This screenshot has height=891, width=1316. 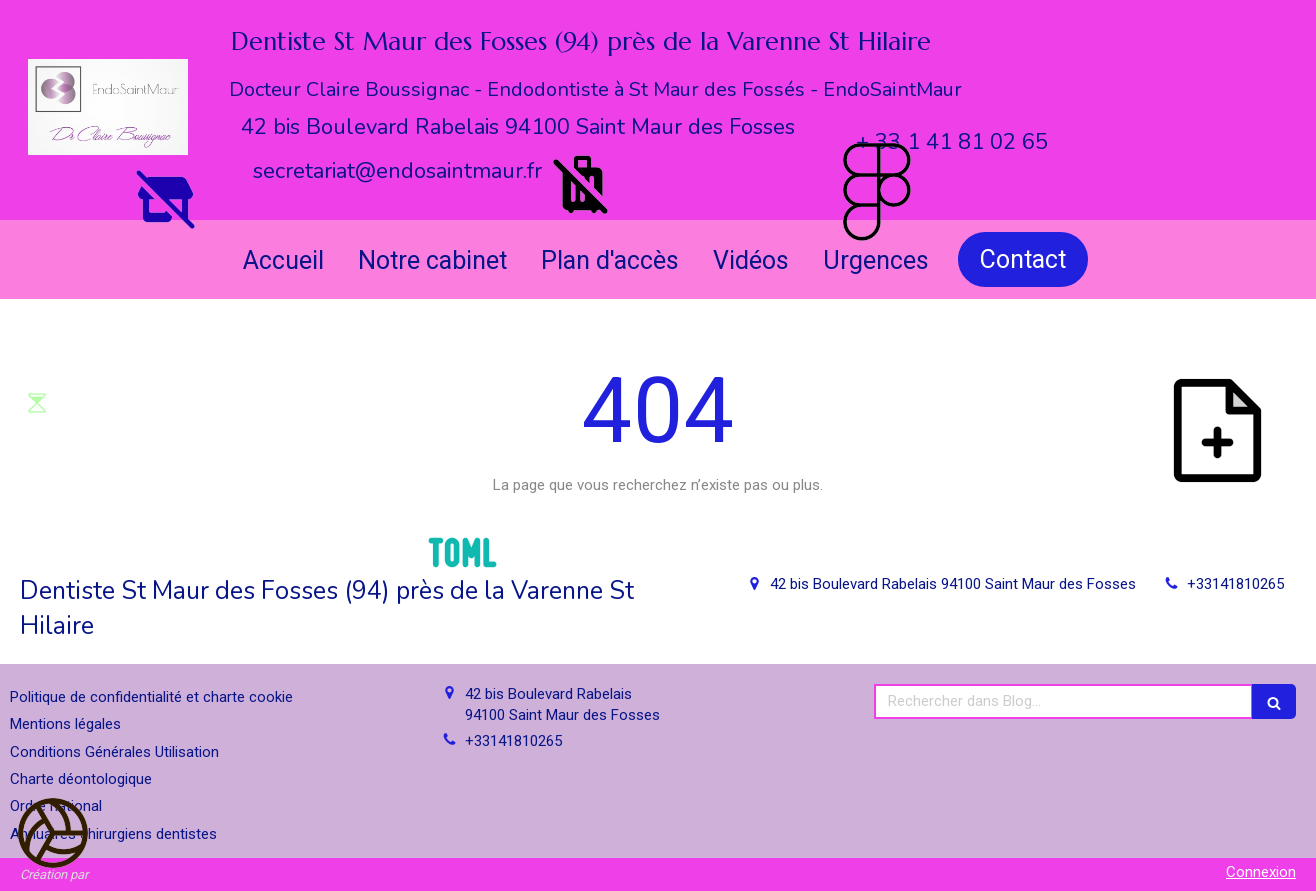 I want to click on indicates high time remaining, so click(x=37, y=403).